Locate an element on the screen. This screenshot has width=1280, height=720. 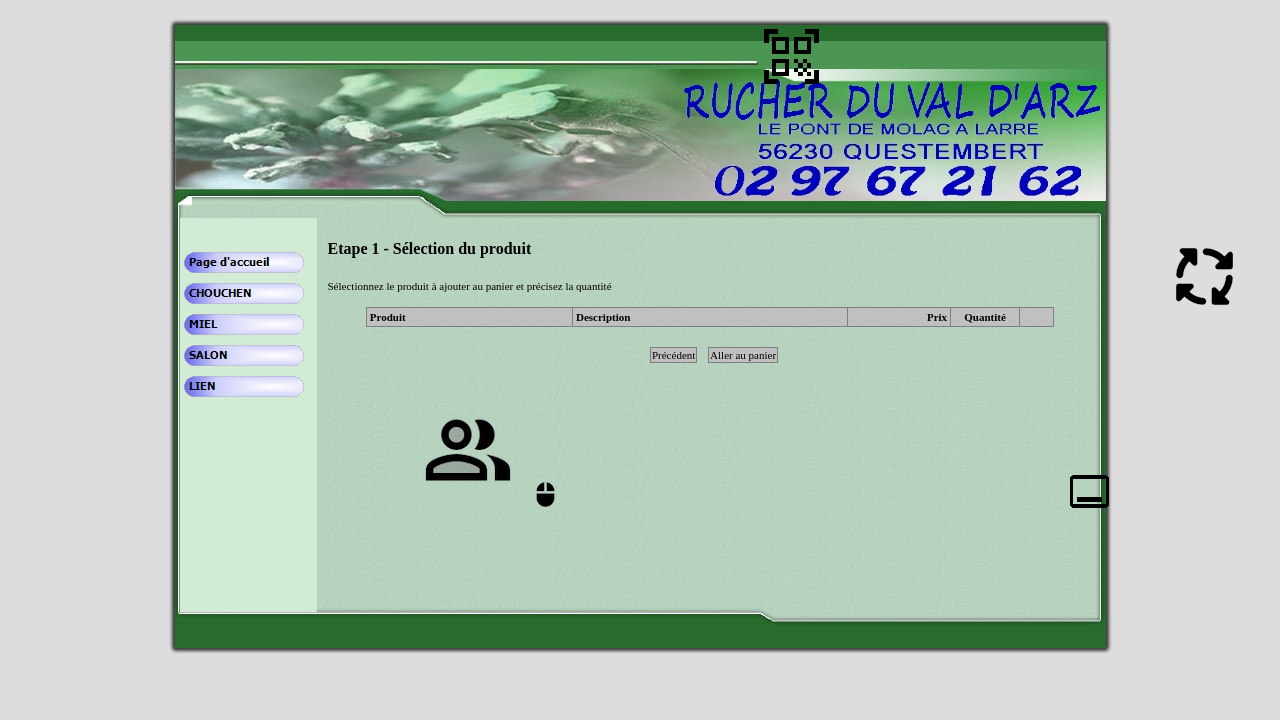
view contacts or people list is located at coordinates (468, 450).